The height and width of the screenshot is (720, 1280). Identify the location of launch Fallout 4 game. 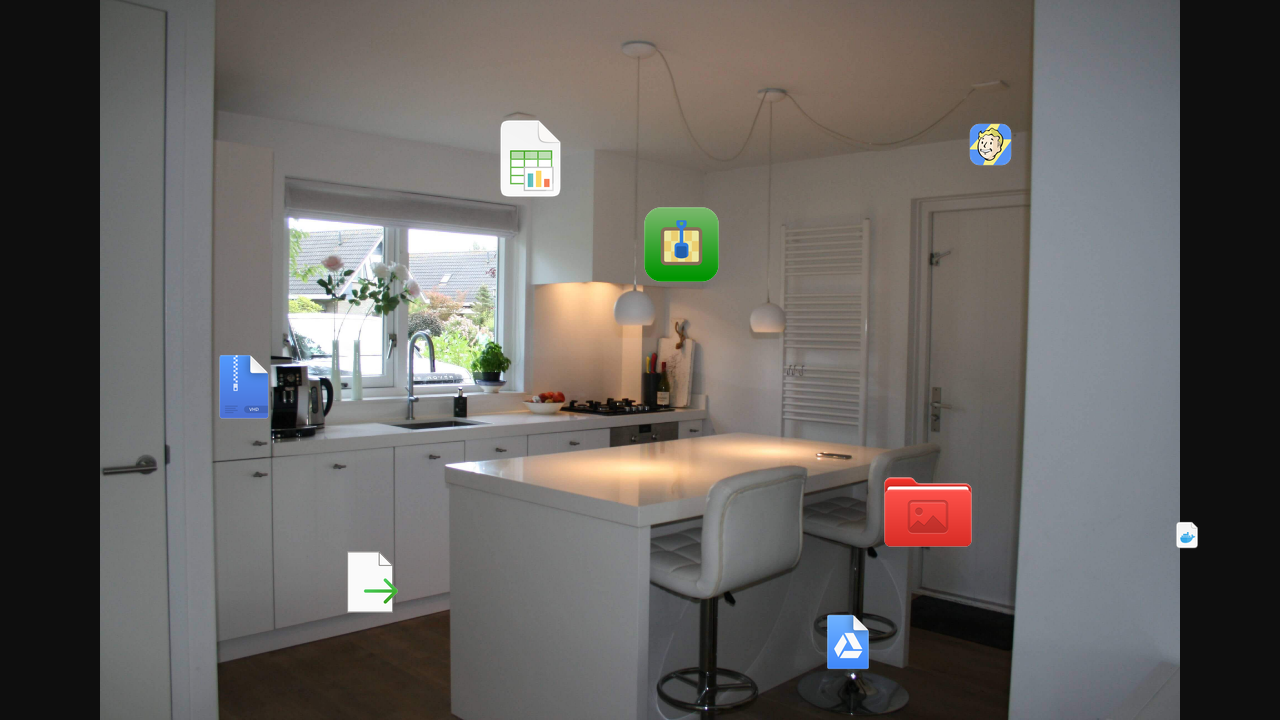
(990, 144).